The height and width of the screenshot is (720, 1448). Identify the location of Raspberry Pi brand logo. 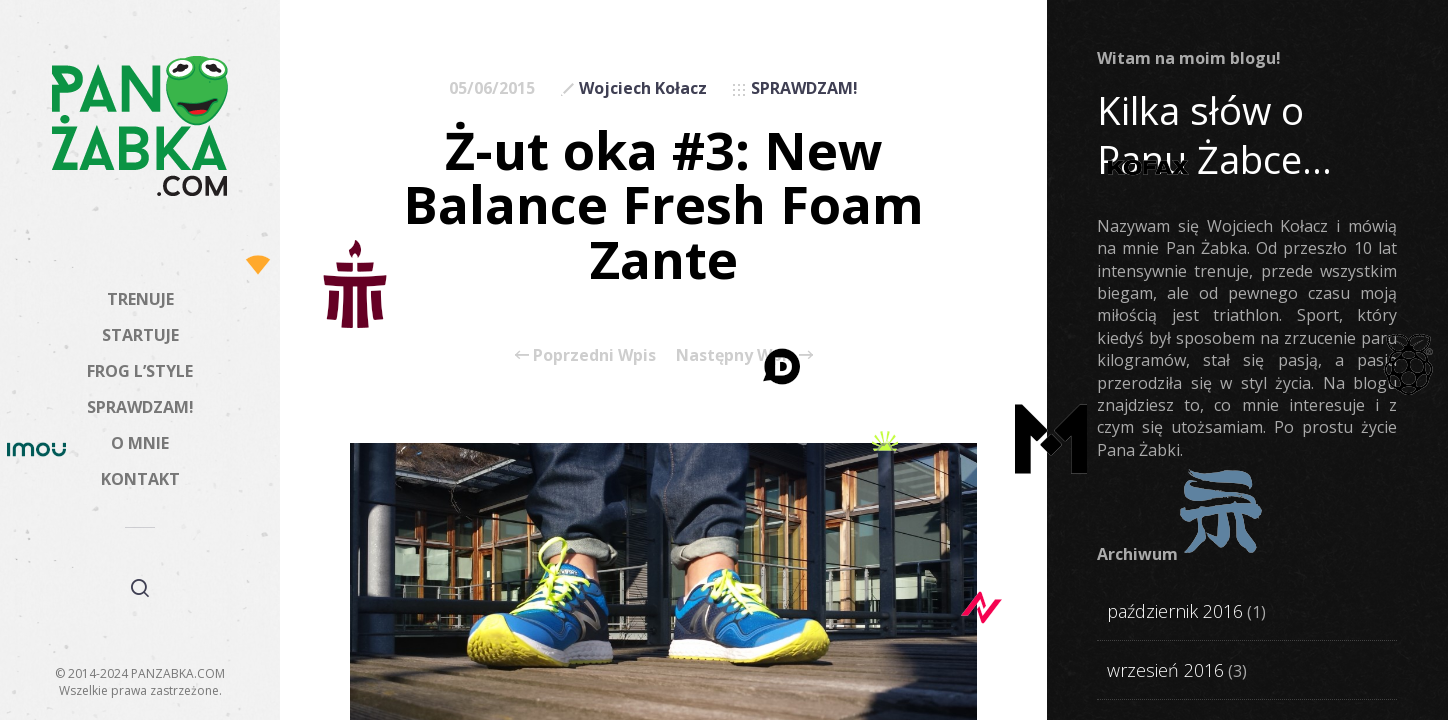
(1408, 364).